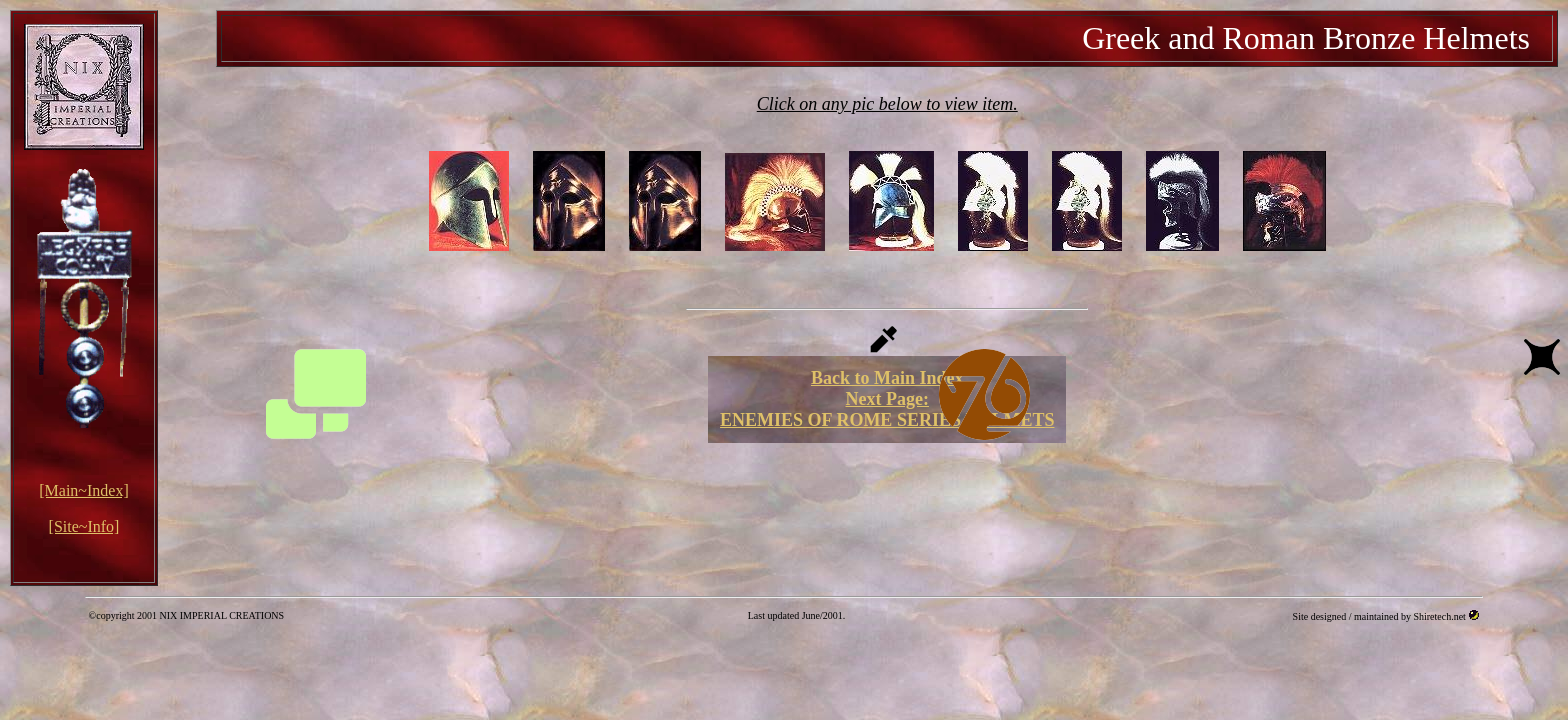 This screenshot has width=1568, height=720. What do you see at coordinates (884, 339) in the screenshot?
I see `color picker tool` at bounding box center [884, 339].